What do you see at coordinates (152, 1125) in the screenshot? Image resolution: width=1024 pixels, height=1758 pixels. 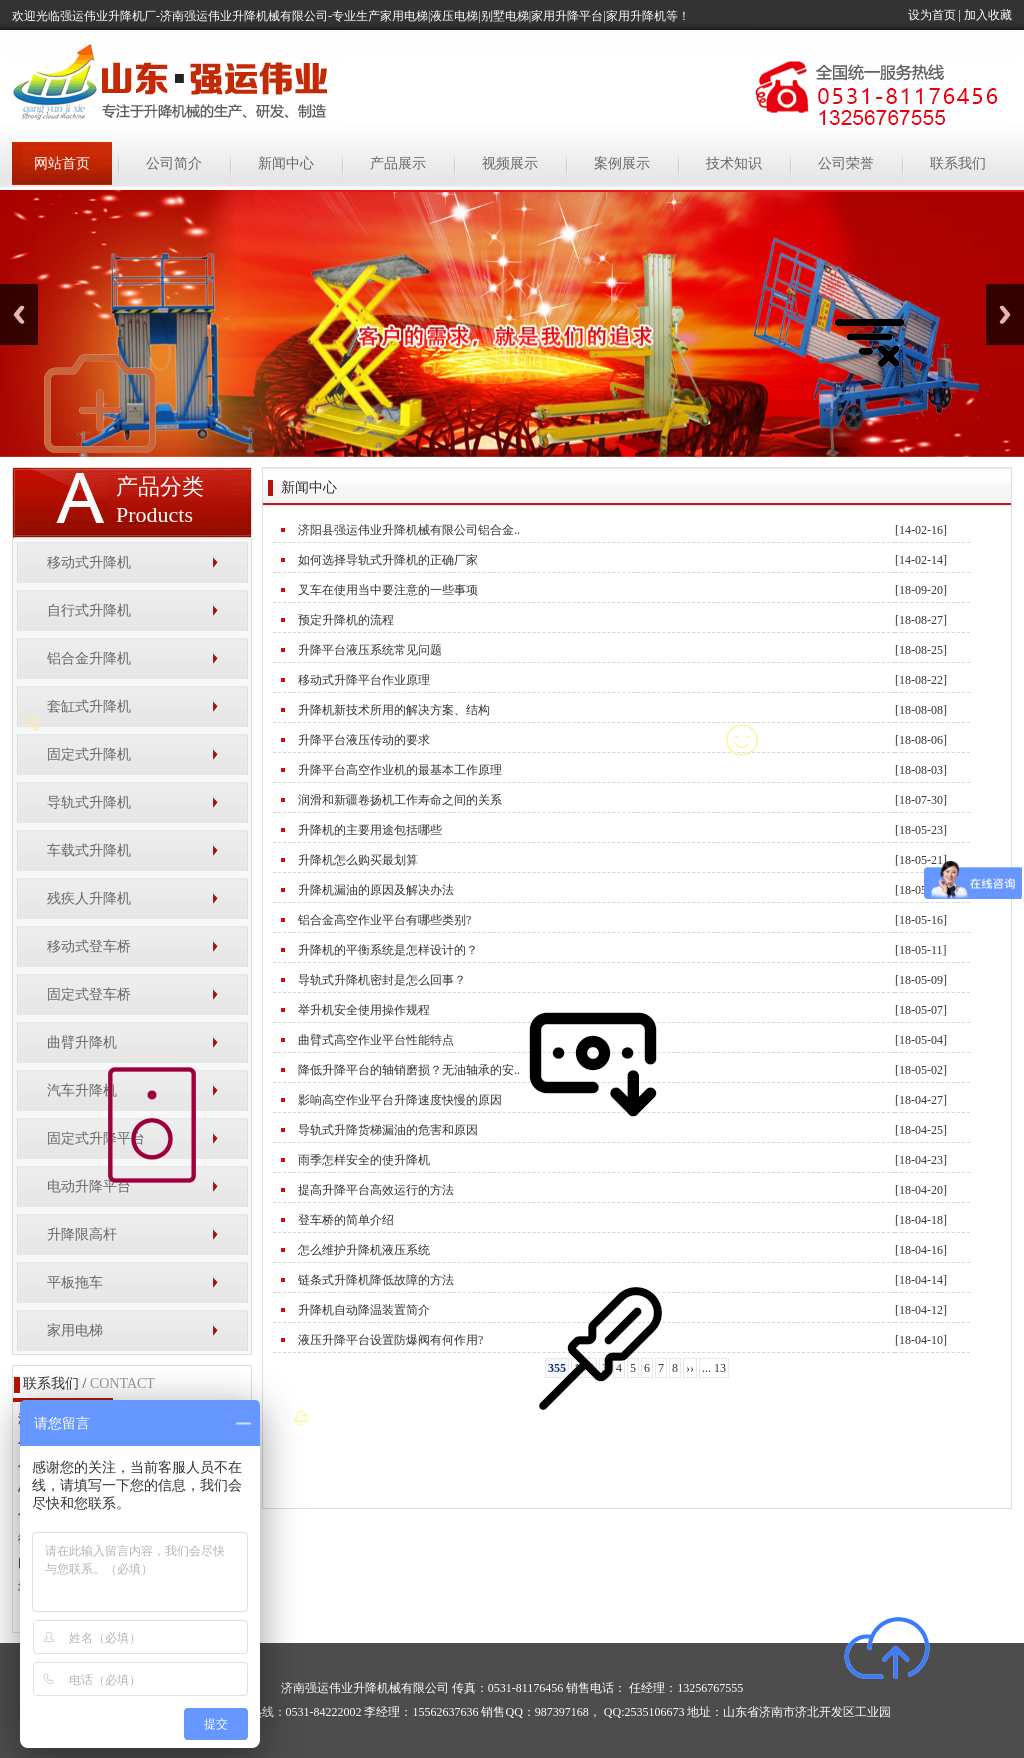 I see `adjust speaker or audio output settings` at bounding box center [152, 1125].